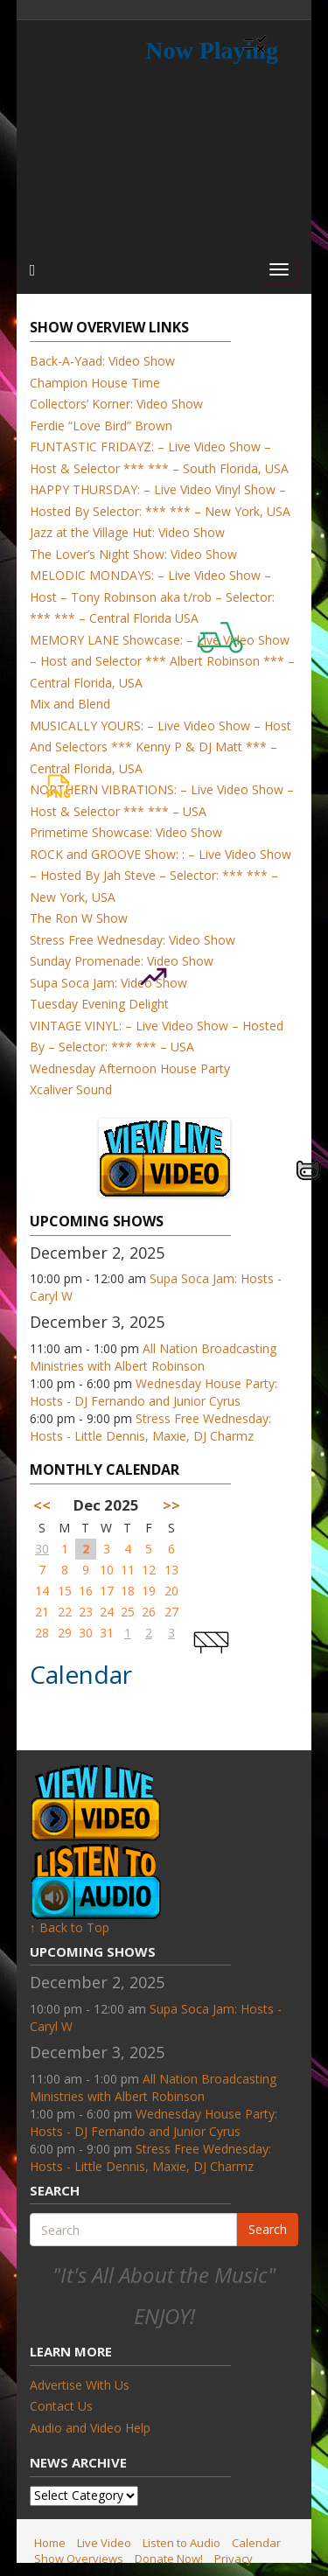 Image resolution: width=328 pixels, height=2576 pixels. Describe the element at coordinates (255, 44) in the screenshot. I see `review items with pass/fail status` at that location.